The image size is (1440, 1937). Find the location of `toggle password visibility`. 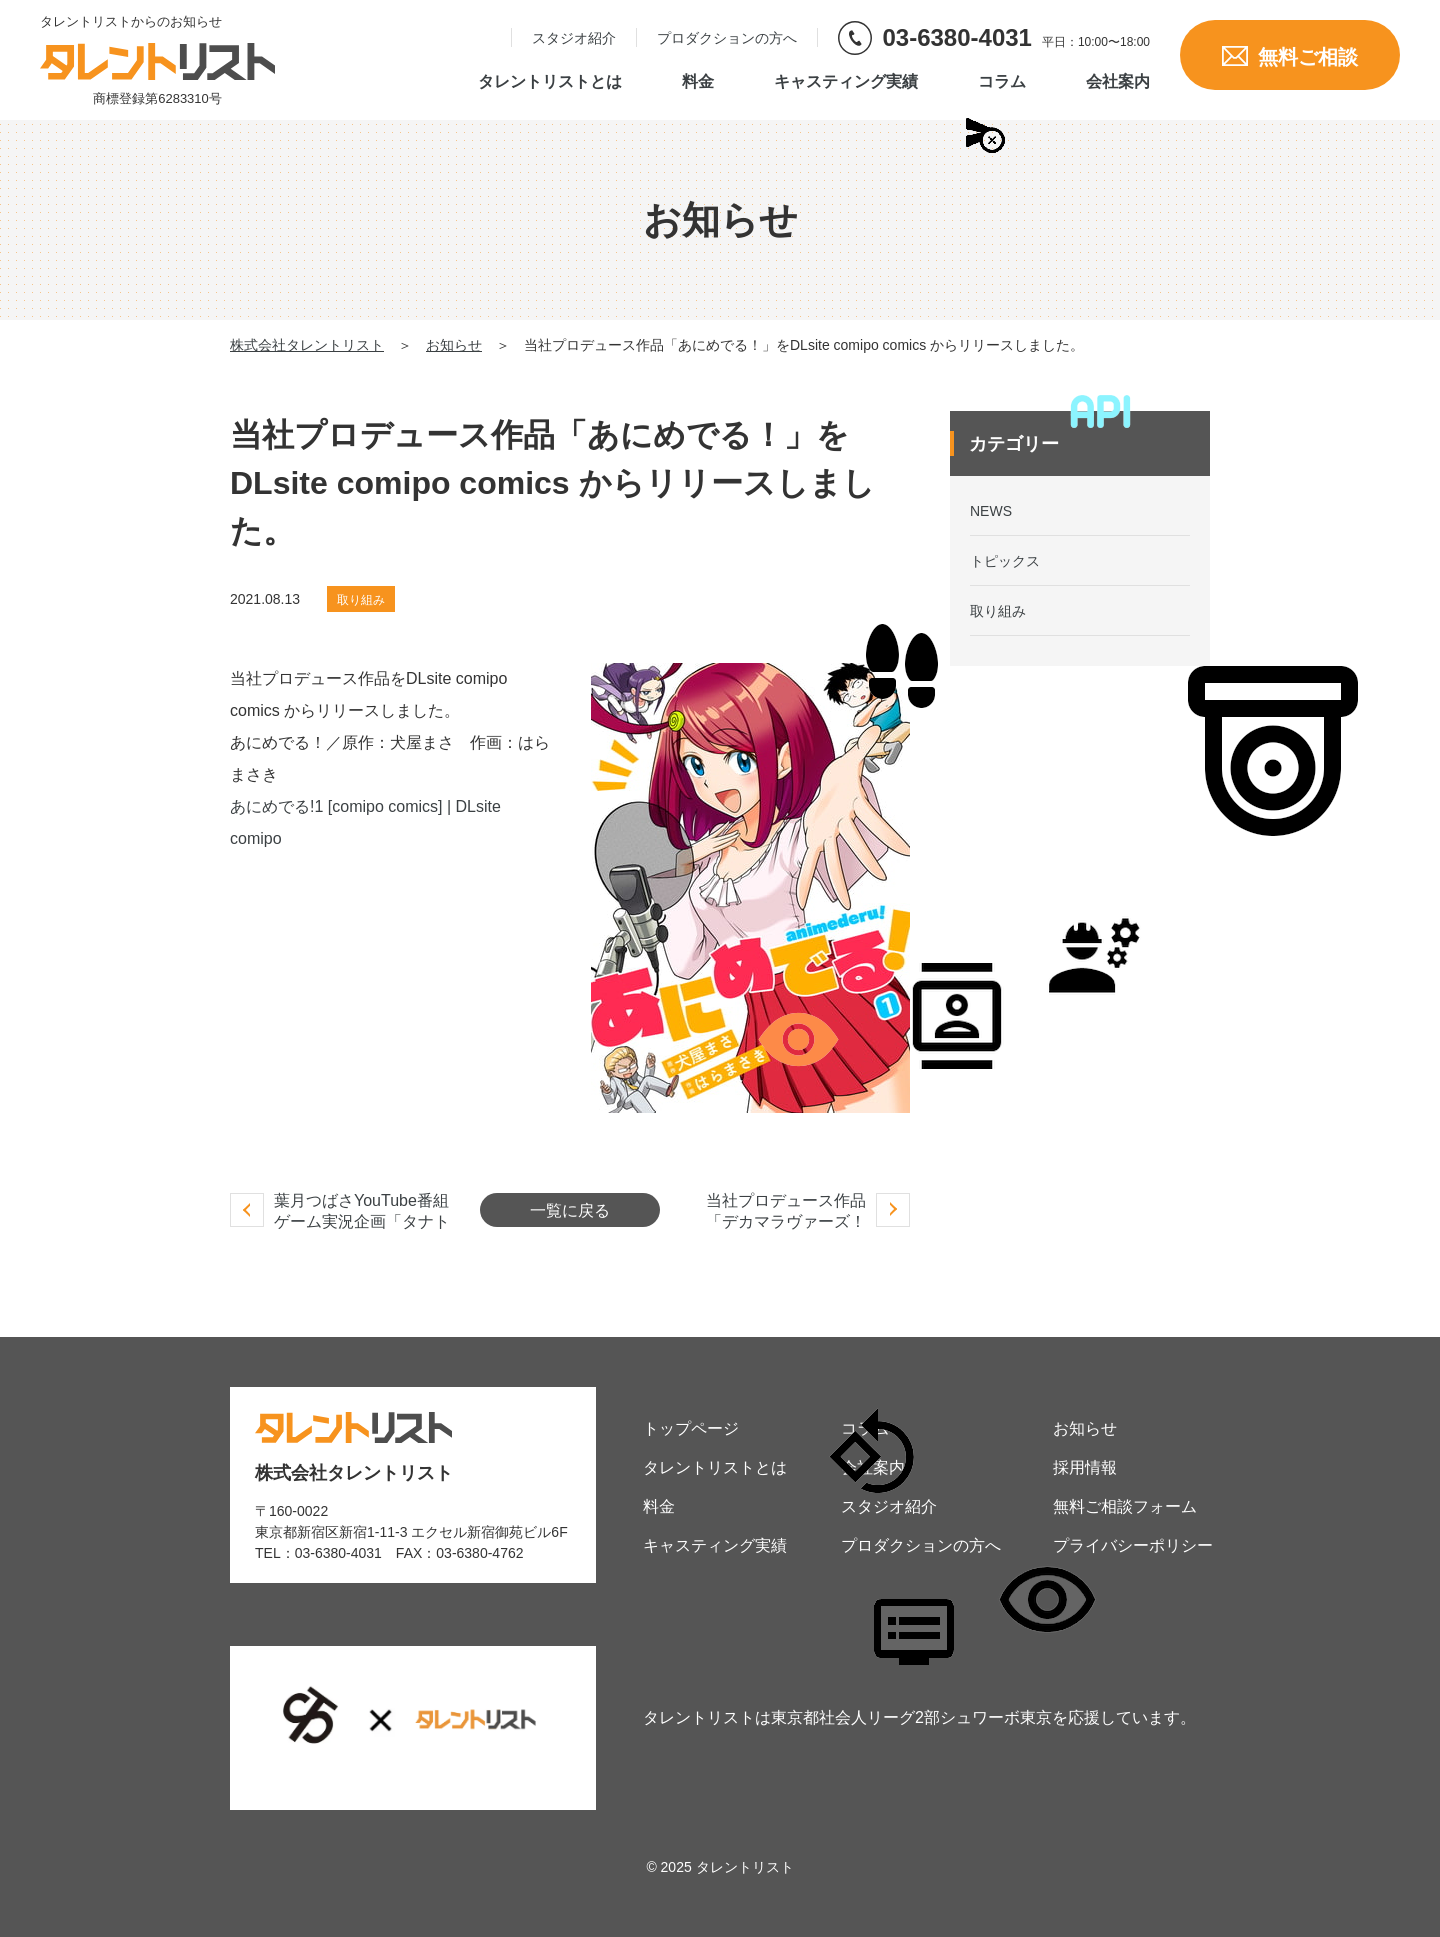

toggle password visibility is located at coordinates (1047, 1599).